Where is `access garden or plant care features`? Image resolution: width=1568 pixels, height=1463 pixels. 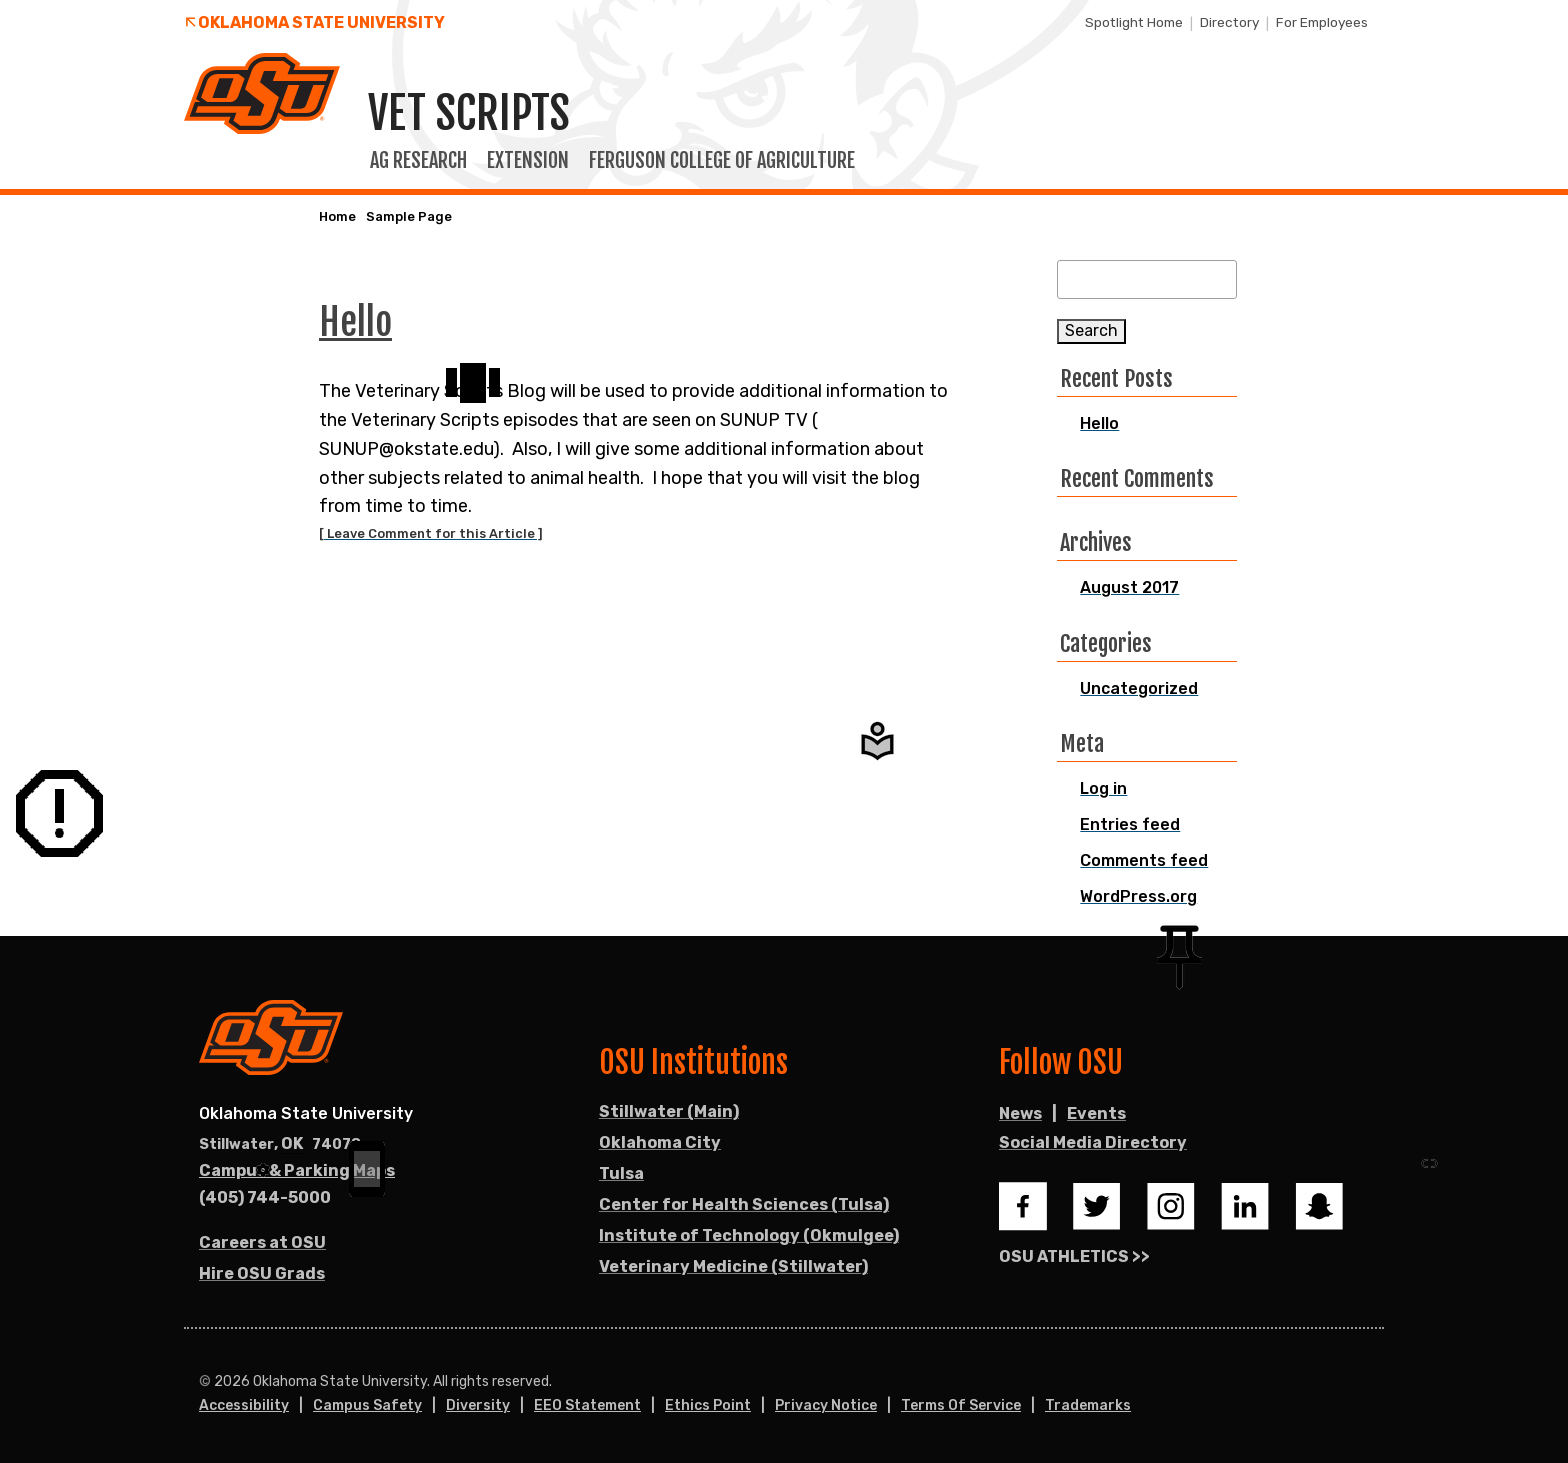 access garden or plant care features is located at coordinates (263, 1170).